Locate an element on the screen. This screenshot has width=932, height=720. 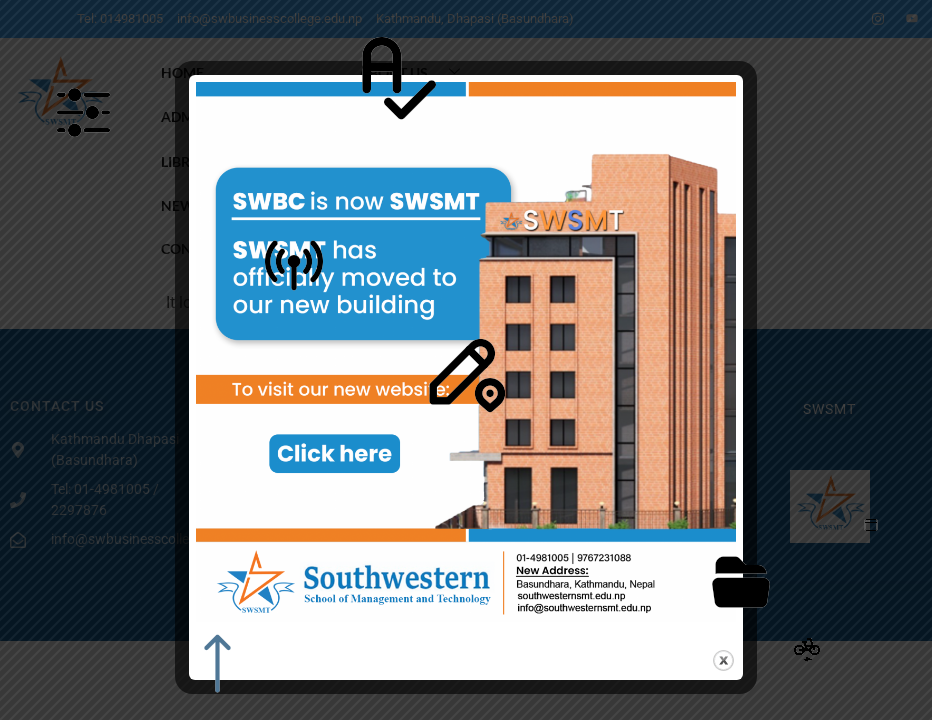
adjust settings or preferences is located at coordinates (83, 112).